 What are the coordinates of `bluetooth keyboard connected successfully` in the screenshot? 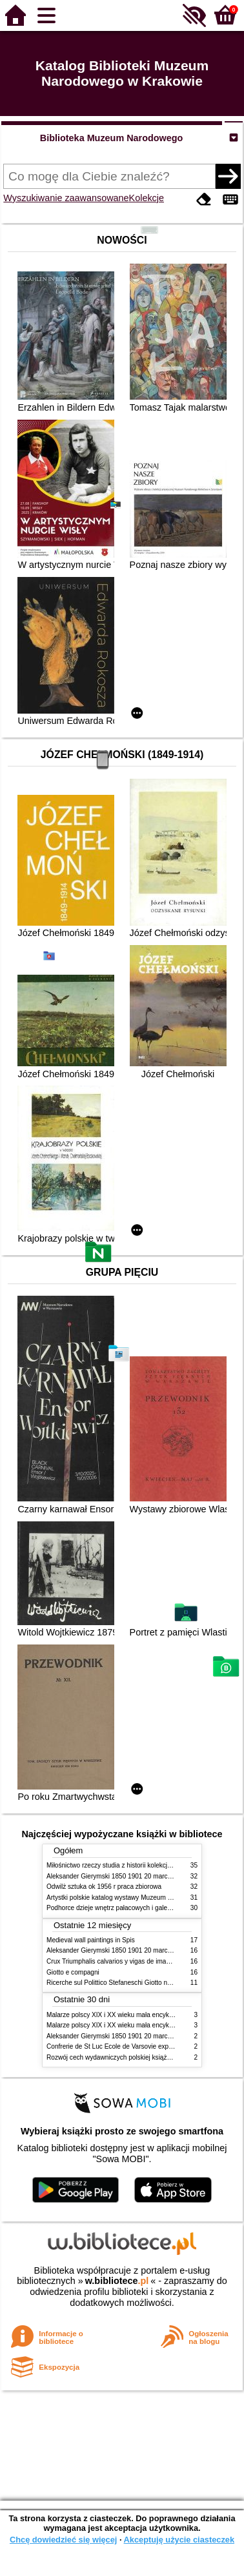 It's located at (149, 229).